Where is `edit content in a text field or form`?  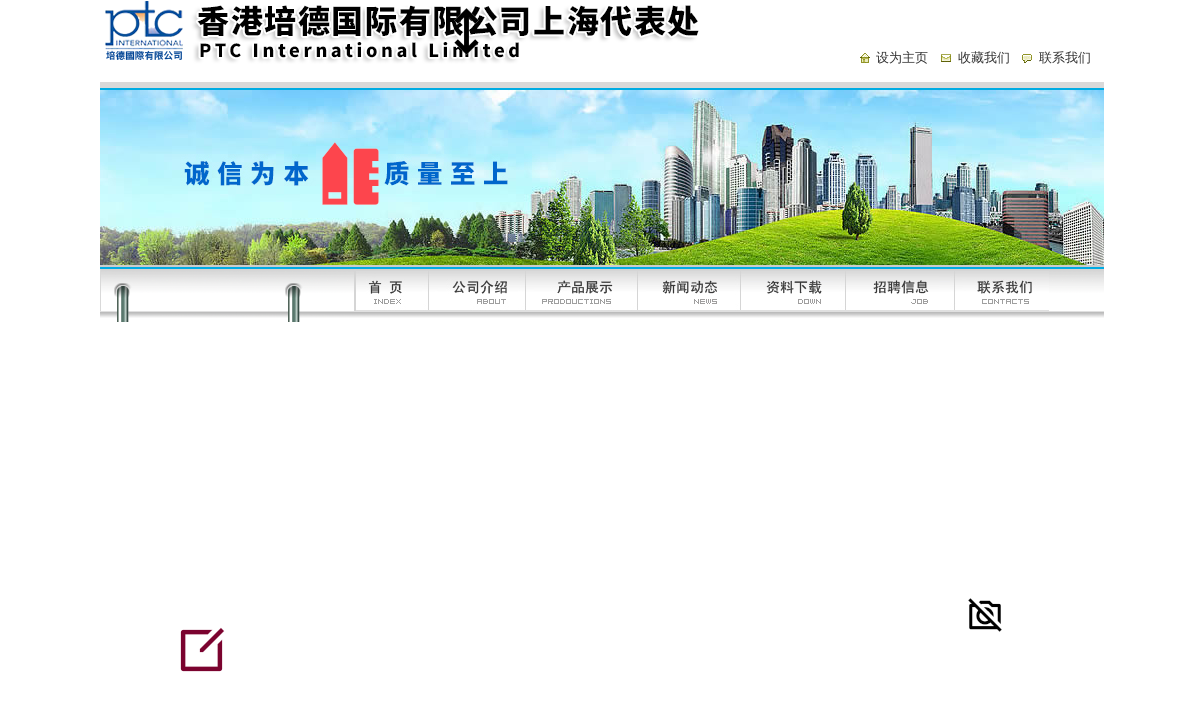
edit content in a text field or form is located at coordinates (201, 650).